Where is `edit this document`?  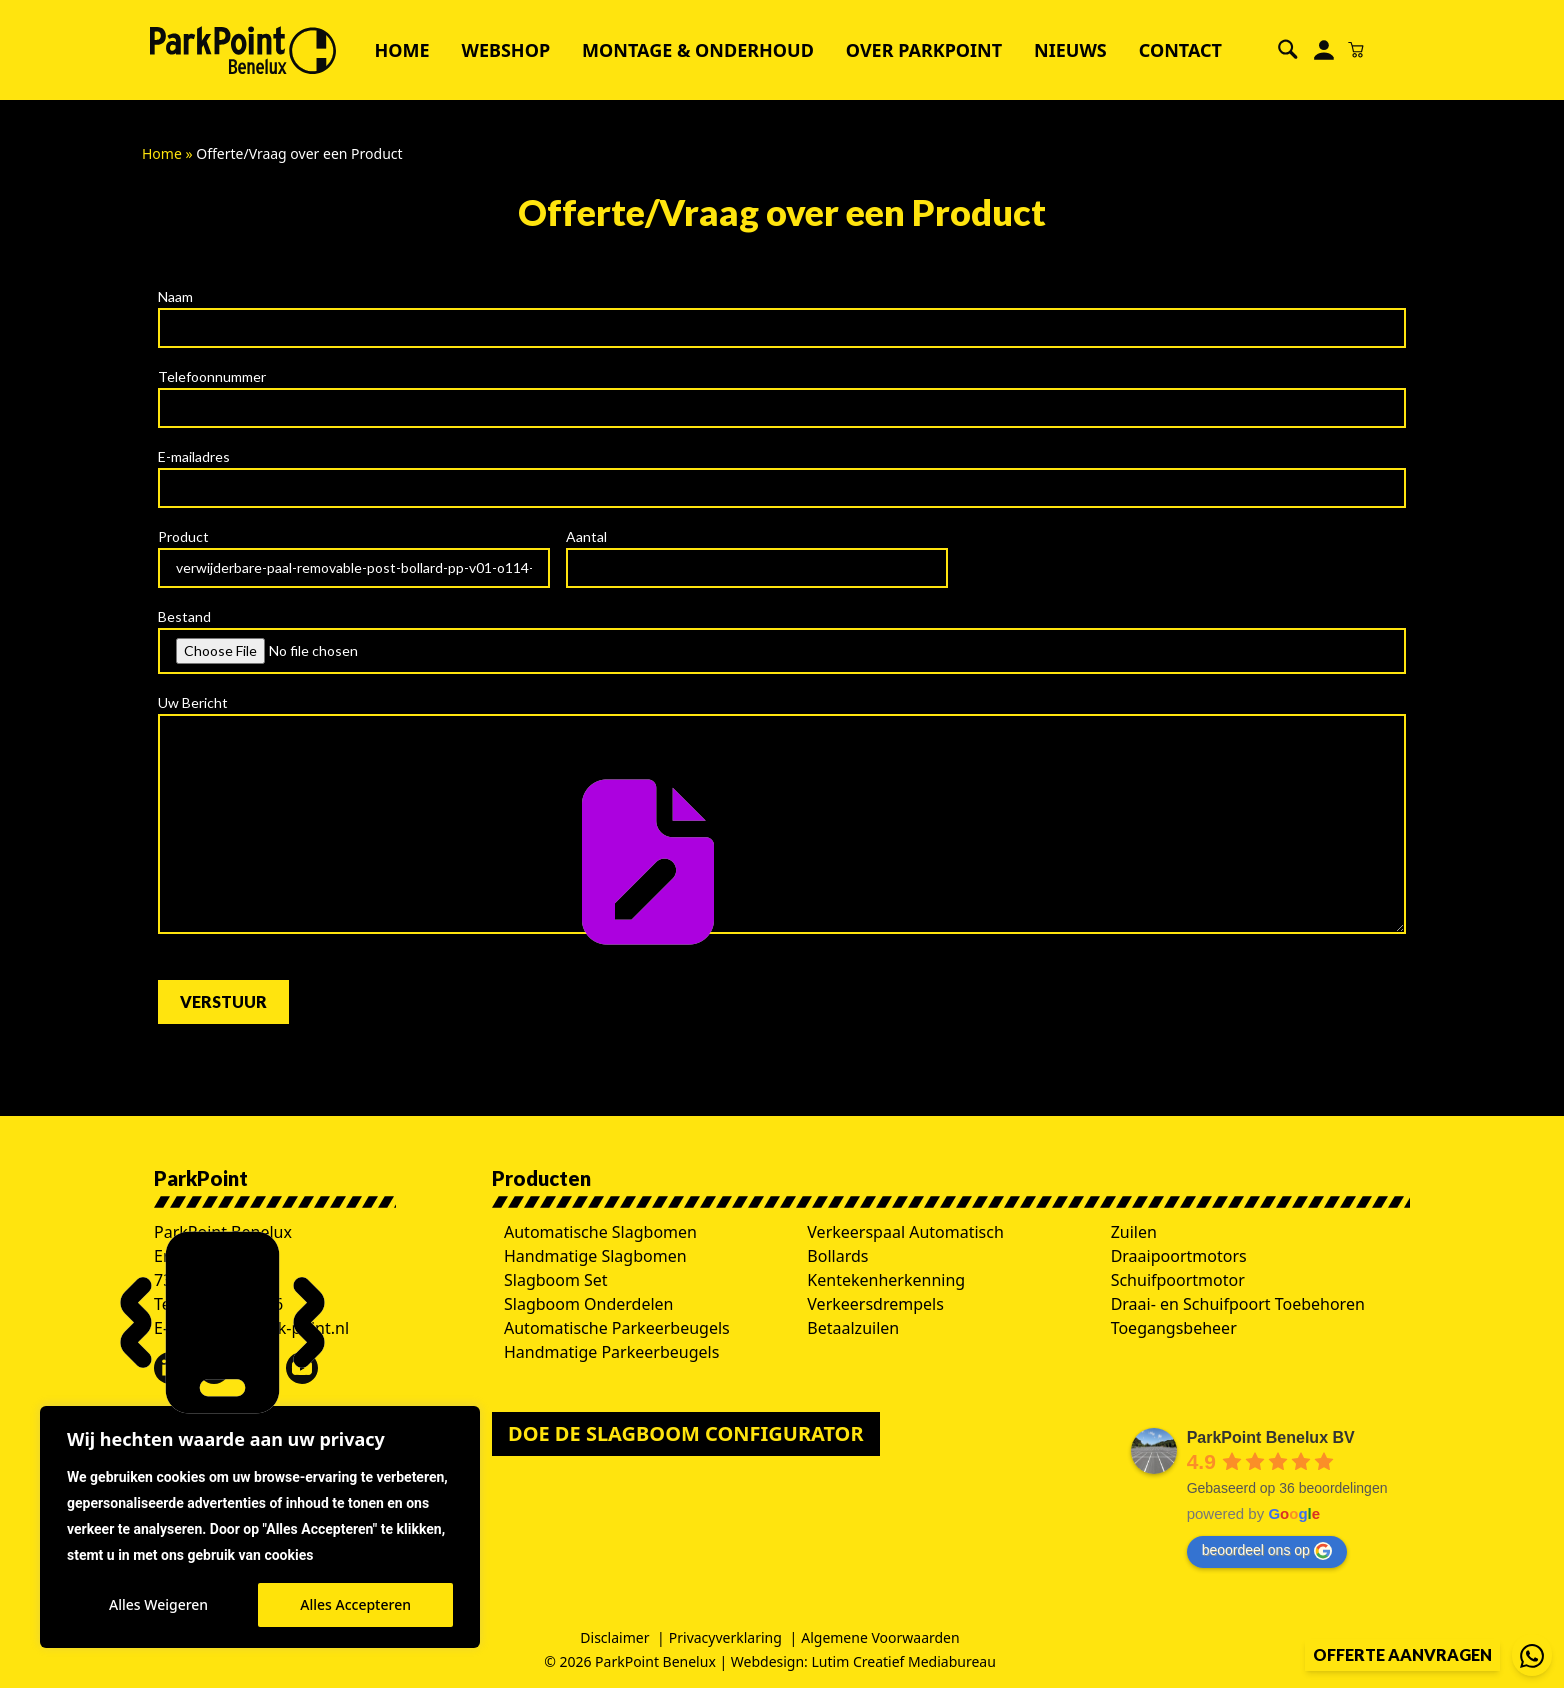 edit this document is located at coordinates (648, 862).